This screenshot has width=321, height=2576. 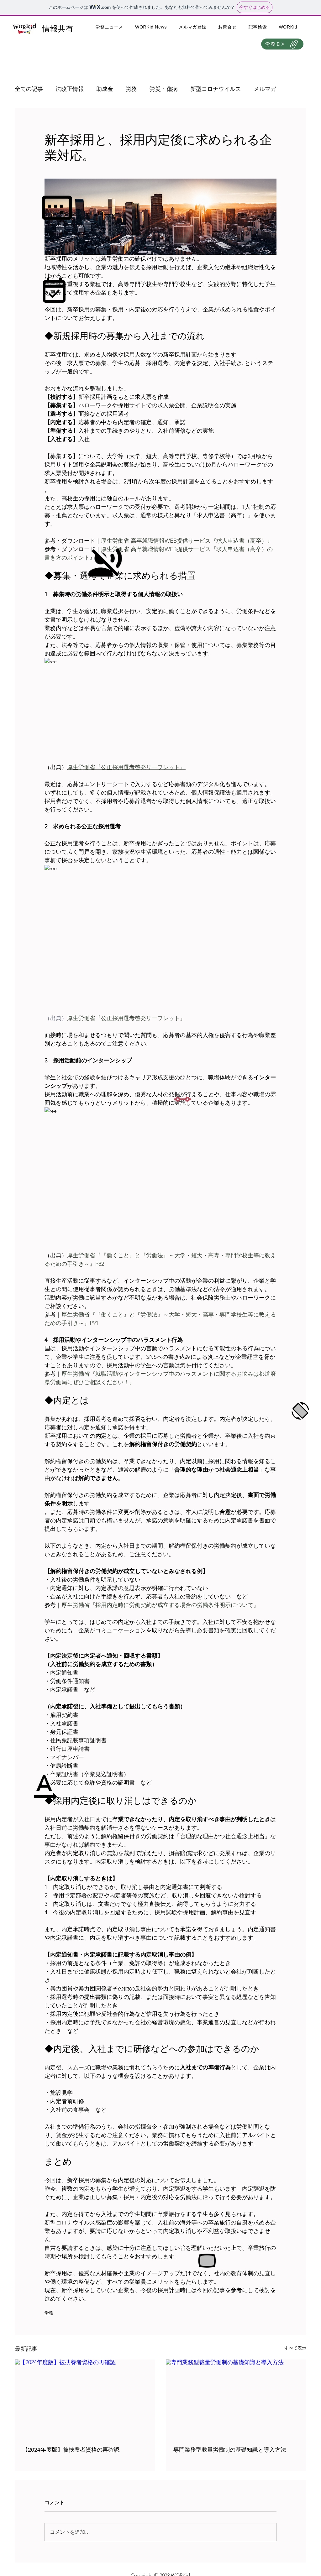 What do you see at coordinates (57, 208) in the screenshot?
I see `adjust image aspect ratio` at bounding box center [57, 208].